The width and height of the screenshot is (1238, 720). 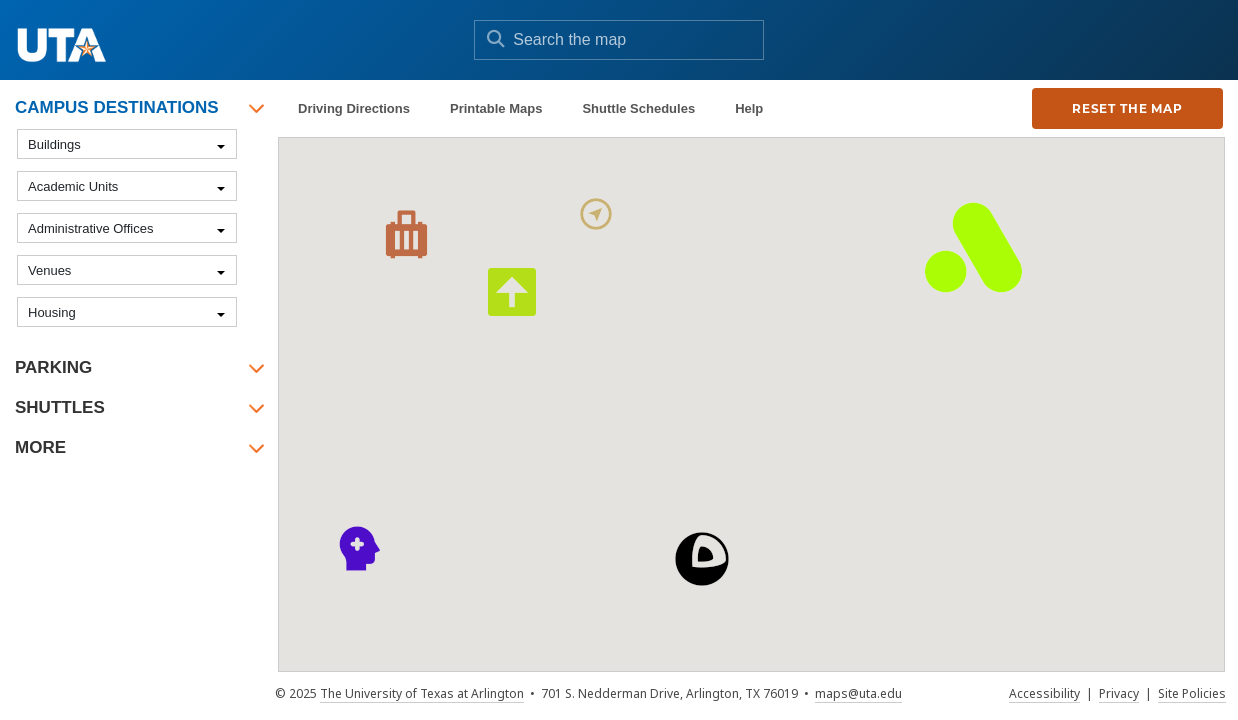 What do you see at coordinates (973, 247) in the screenshot?
I see `analogue brand logo` at bounding box center [973, 247].